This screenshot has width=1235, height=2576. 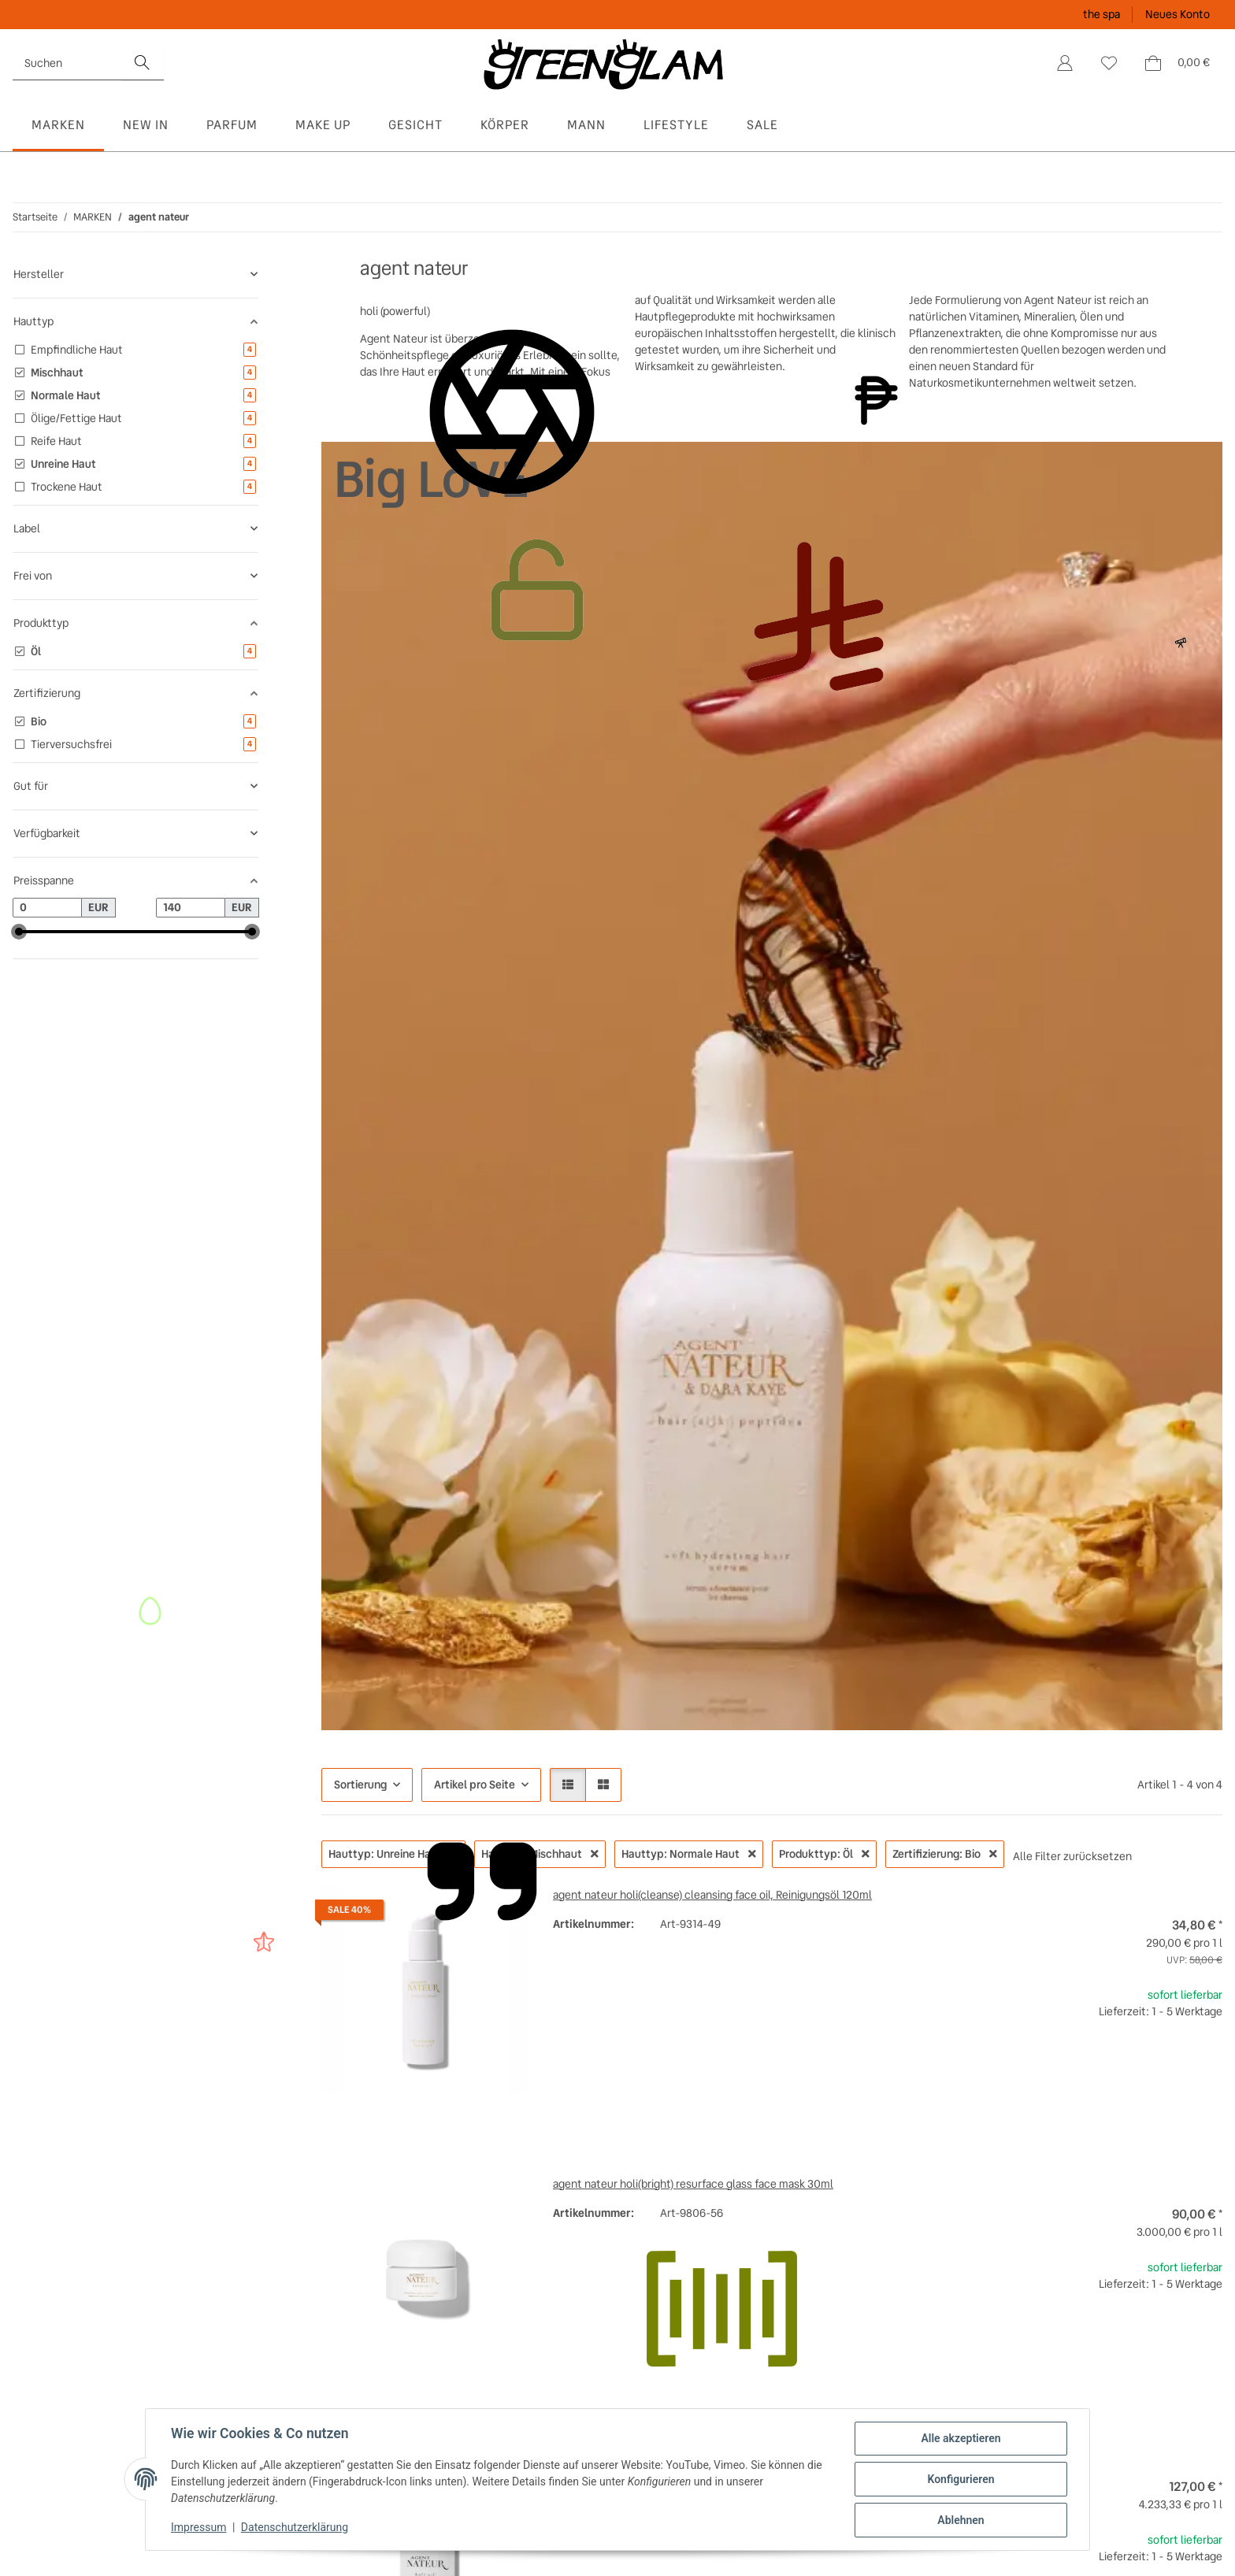 What do you see at coordinates (264, 1942) in the screenshot?
I see `indicates a partial or half-star rating` at bounding box center [264, 1942].